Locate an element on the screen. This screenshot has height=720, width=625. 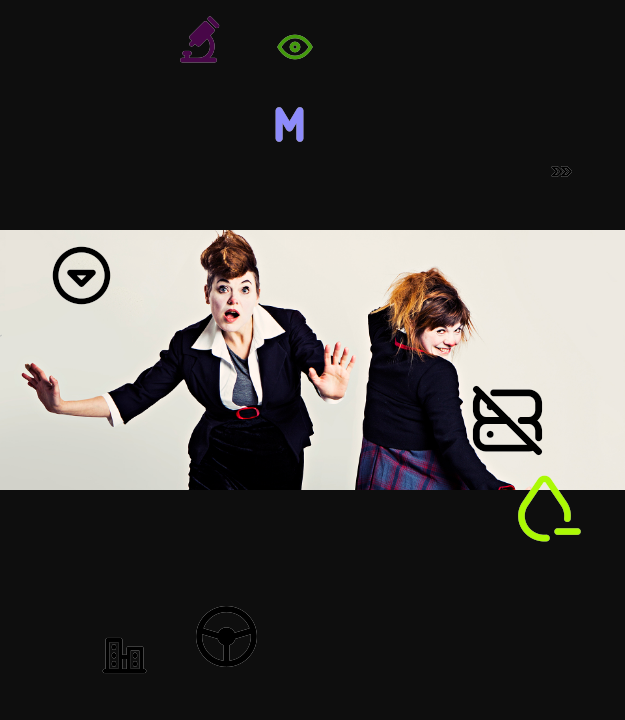
indicates medium size option is located at coordinates (289, 124).